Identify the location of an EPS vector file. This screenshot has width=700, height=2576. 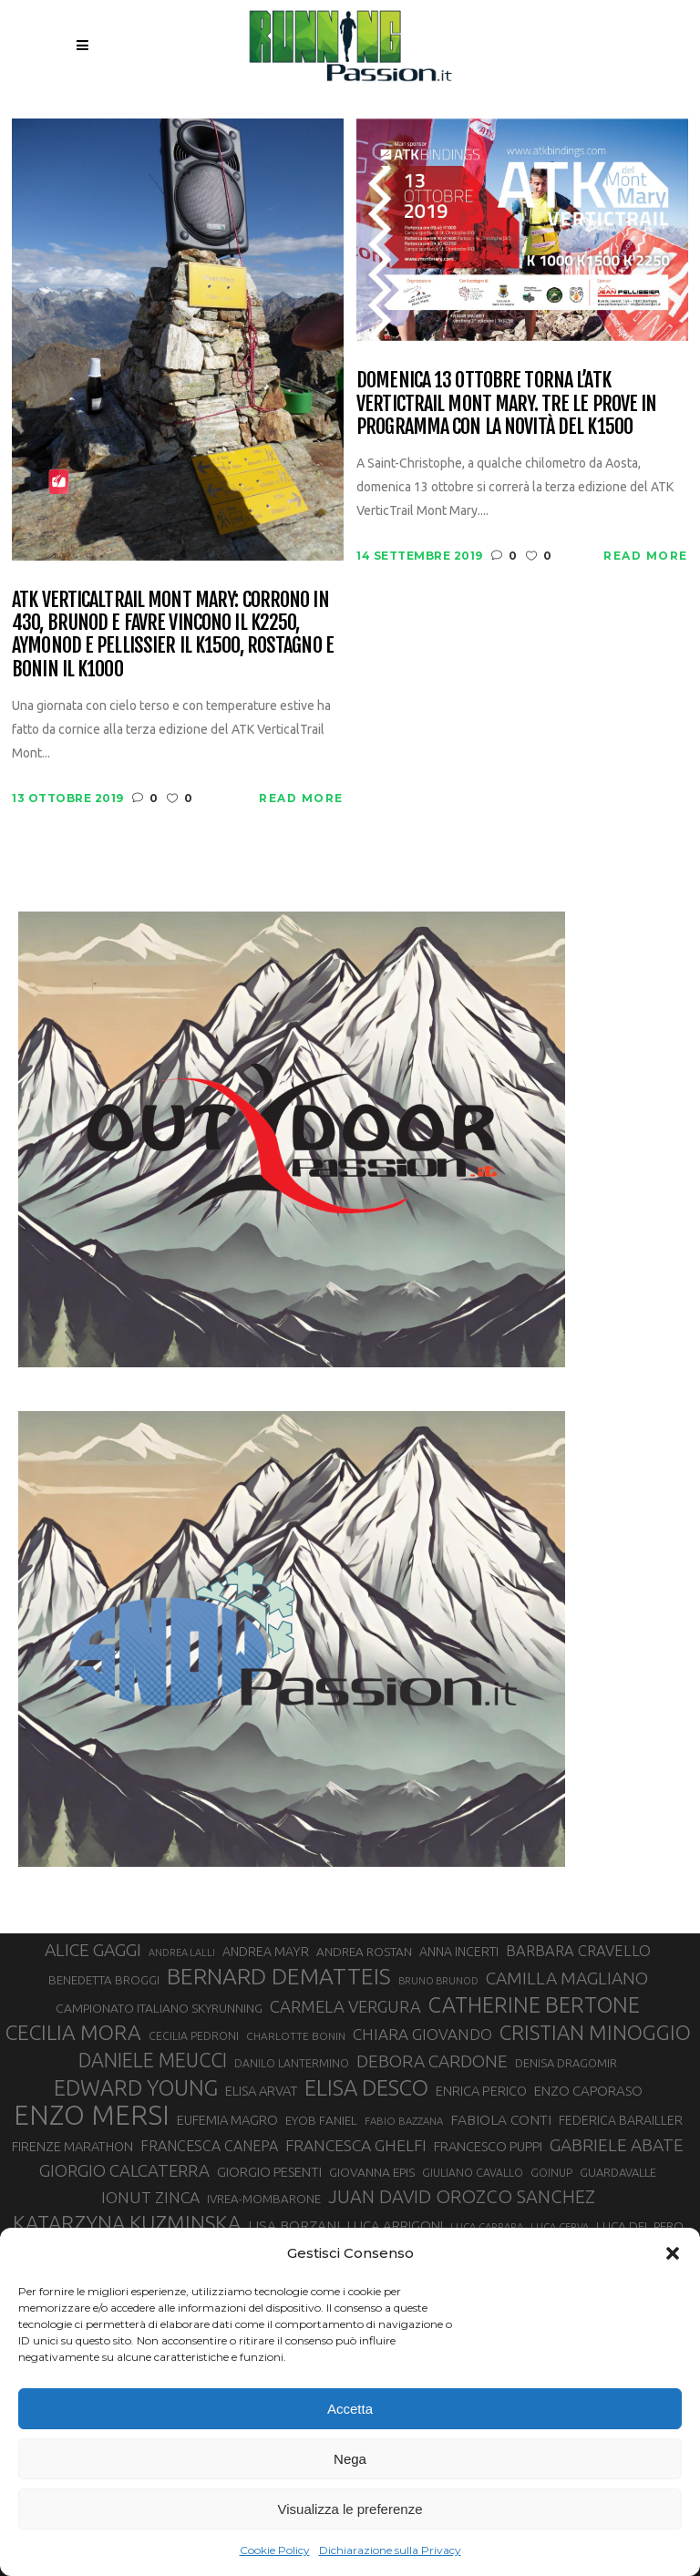
(58, 481).